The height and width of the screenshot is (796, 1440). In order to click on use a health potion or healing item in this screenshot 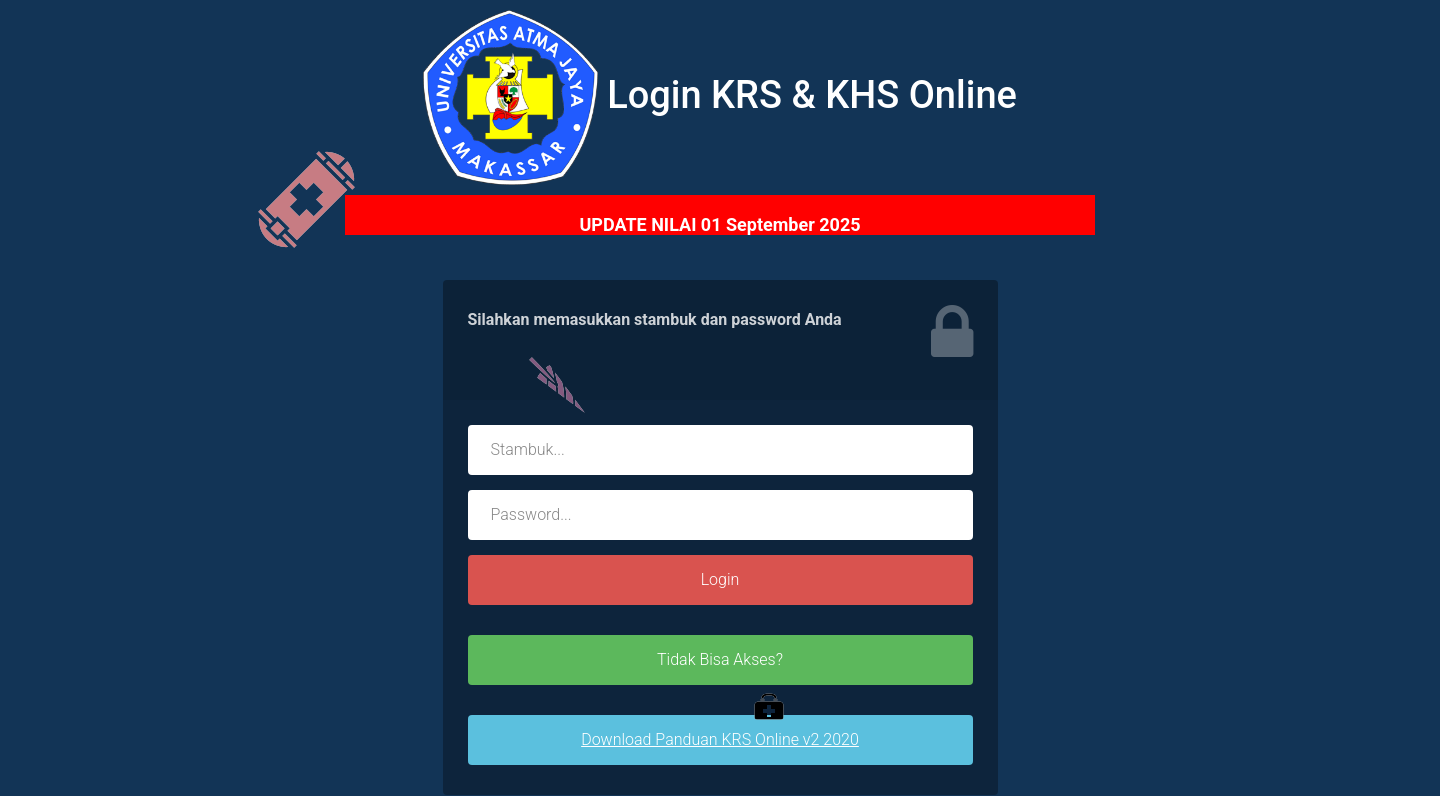, I will do `click(306, 199)`.